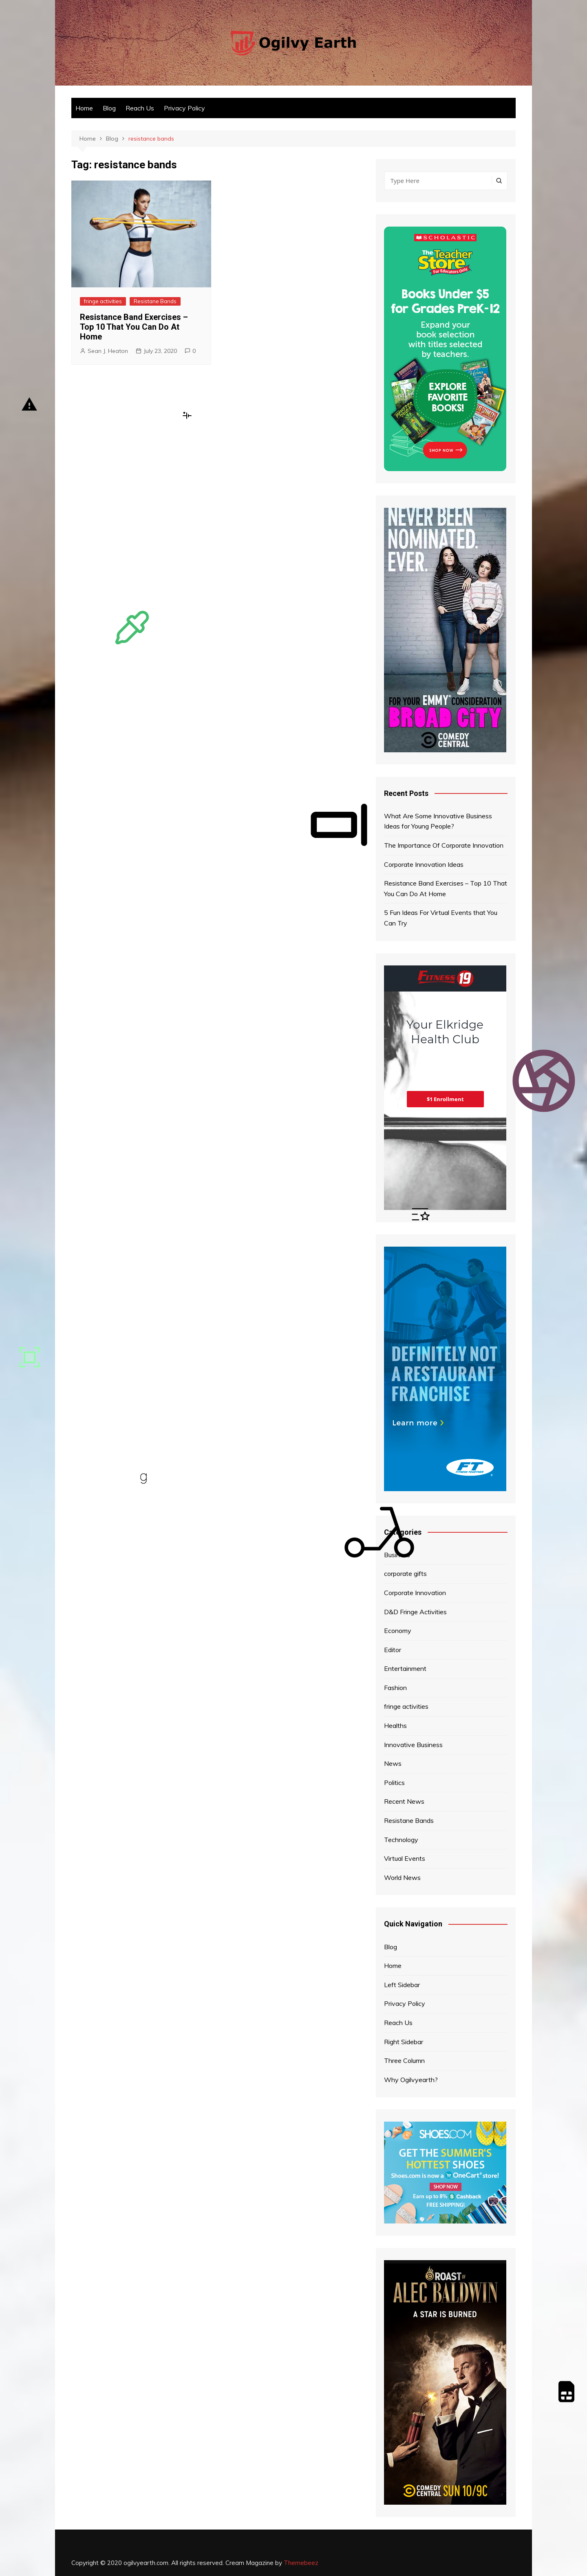  What do you see at coordinates (29, 404) in the screenshot?
I see `indicates a warning or potential issue` at bounding box center [29, 404].